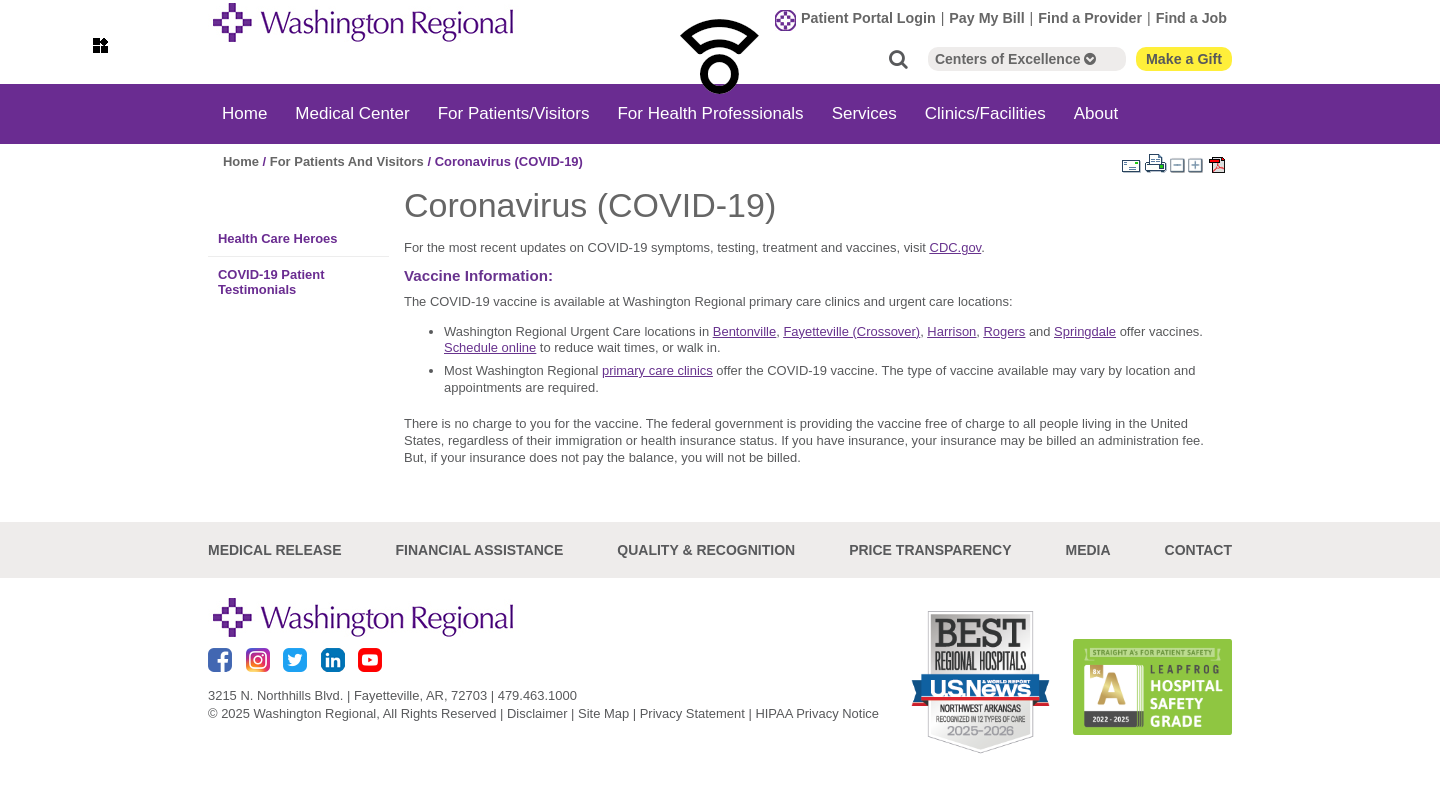  What do you see at coordinates (100, 45) in the screenshot?
I see `access home screen widgets` at bounding box center [100, 45].